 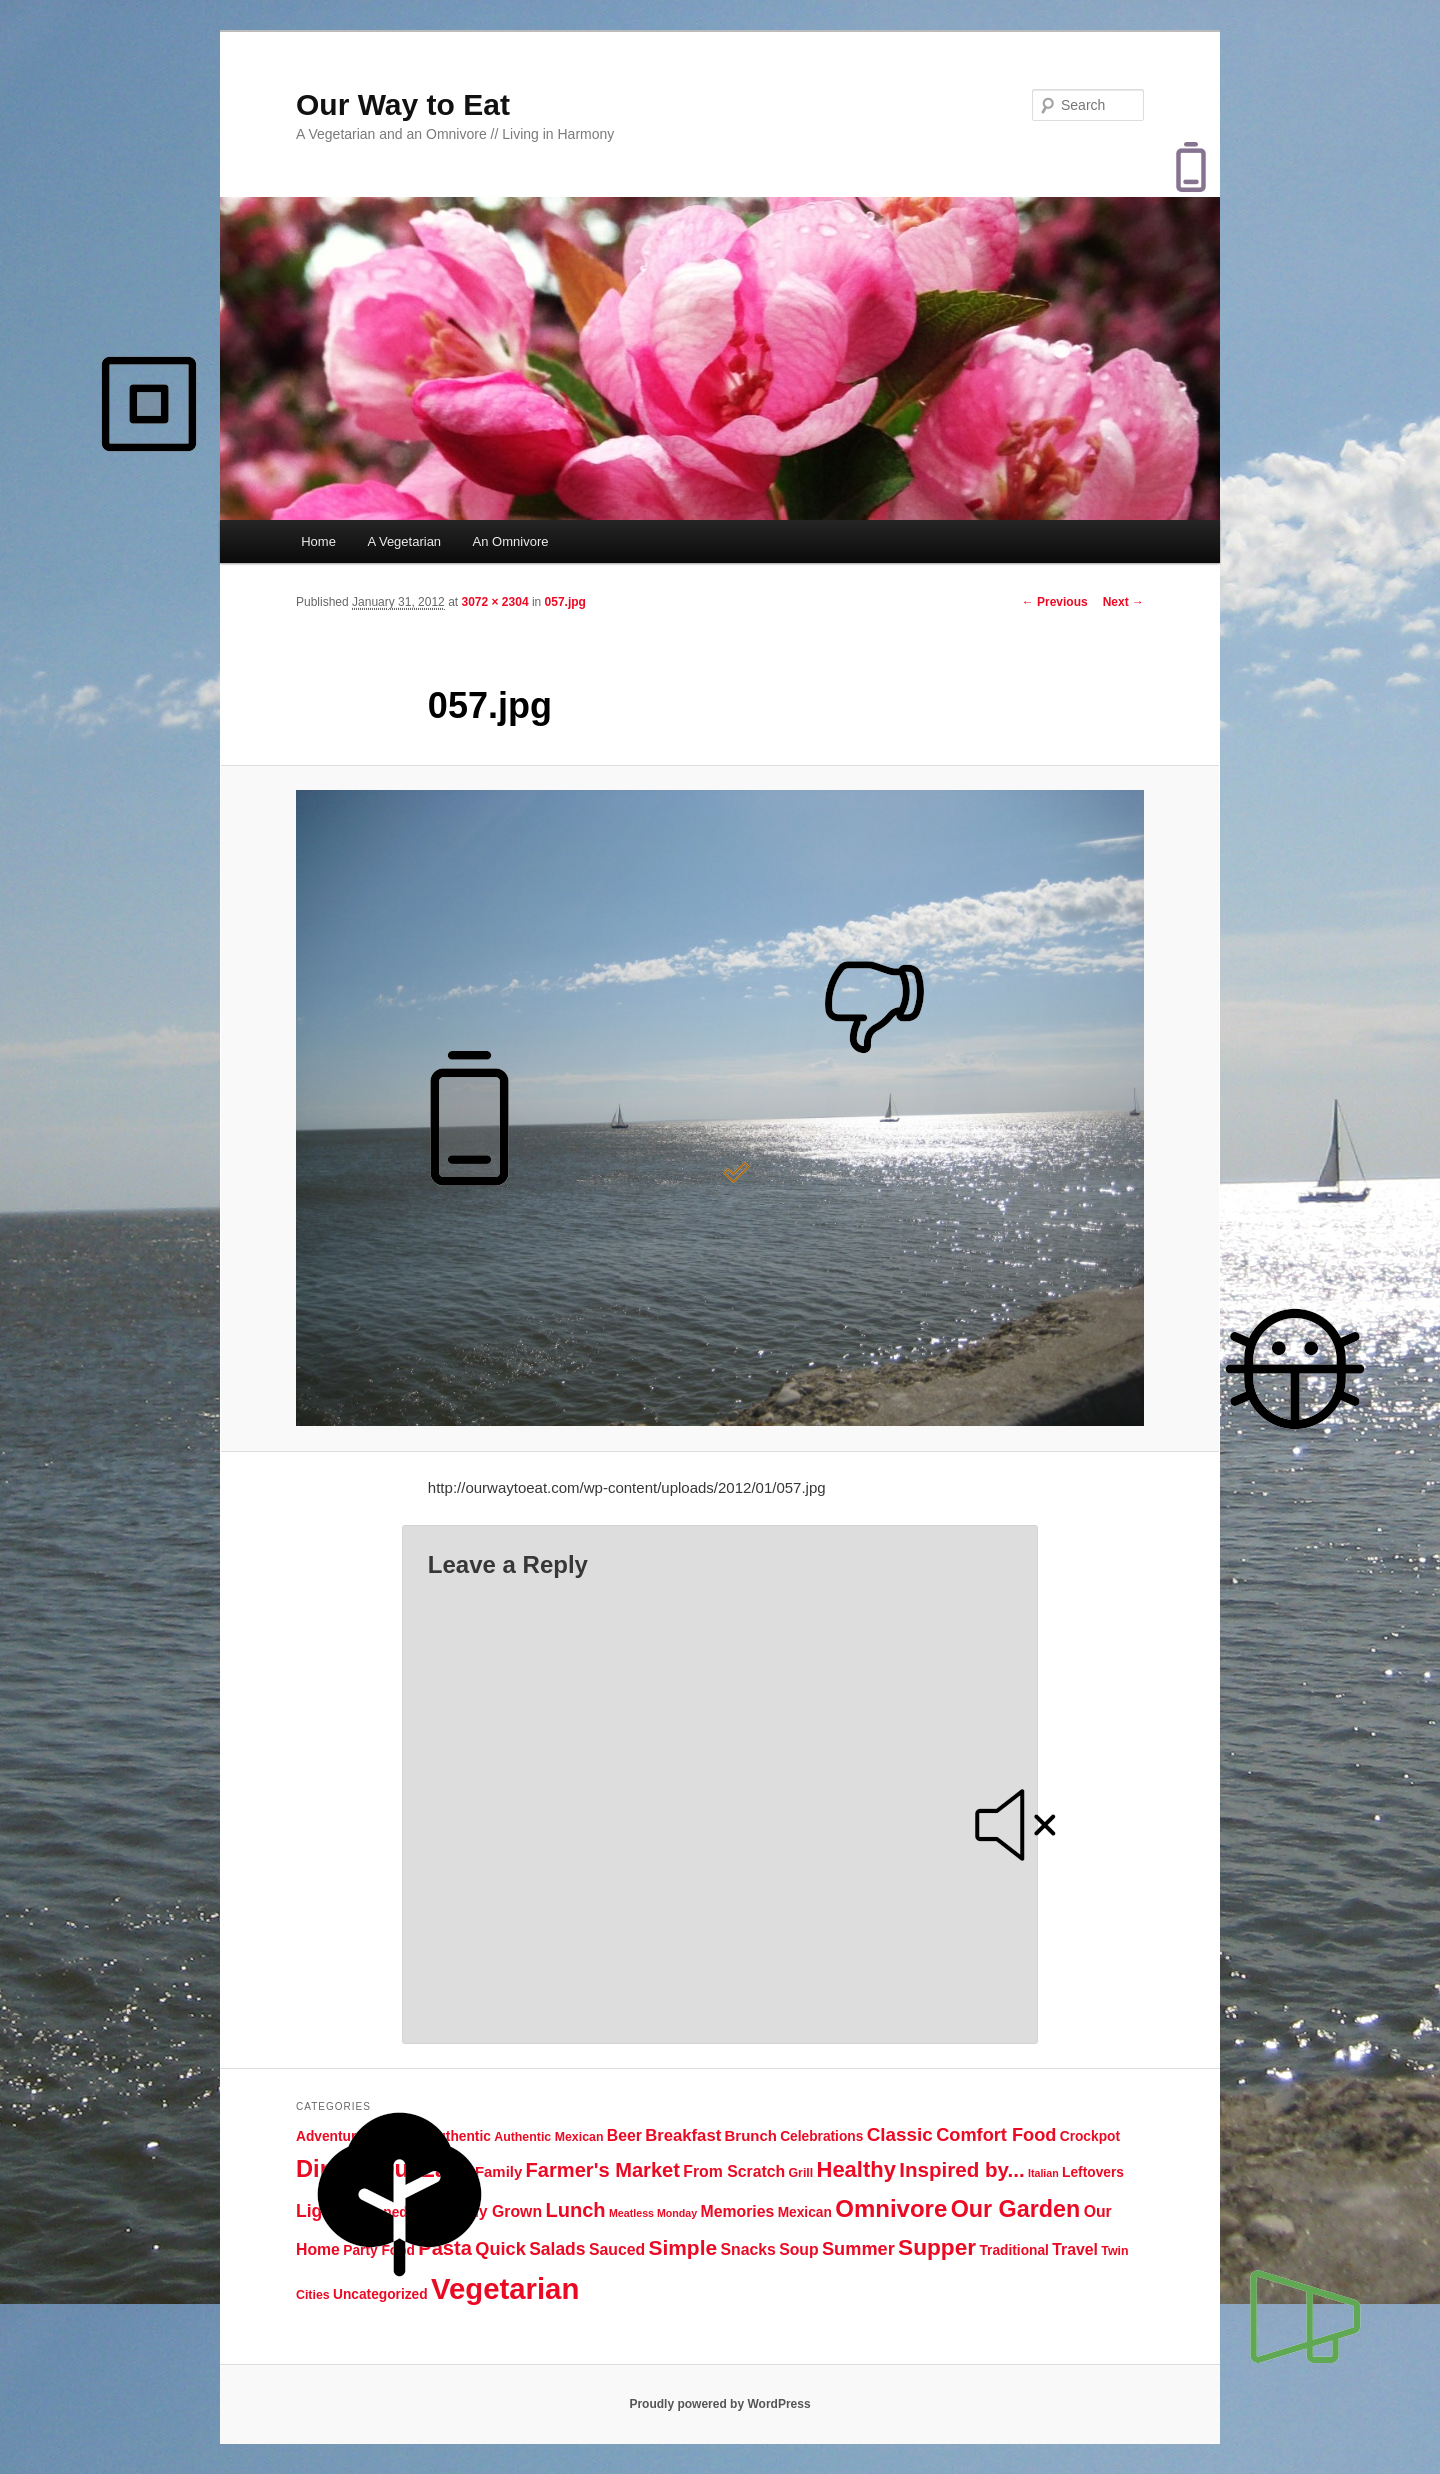 I want to click on mute audio or sound, so click(x=1011, y=1825).